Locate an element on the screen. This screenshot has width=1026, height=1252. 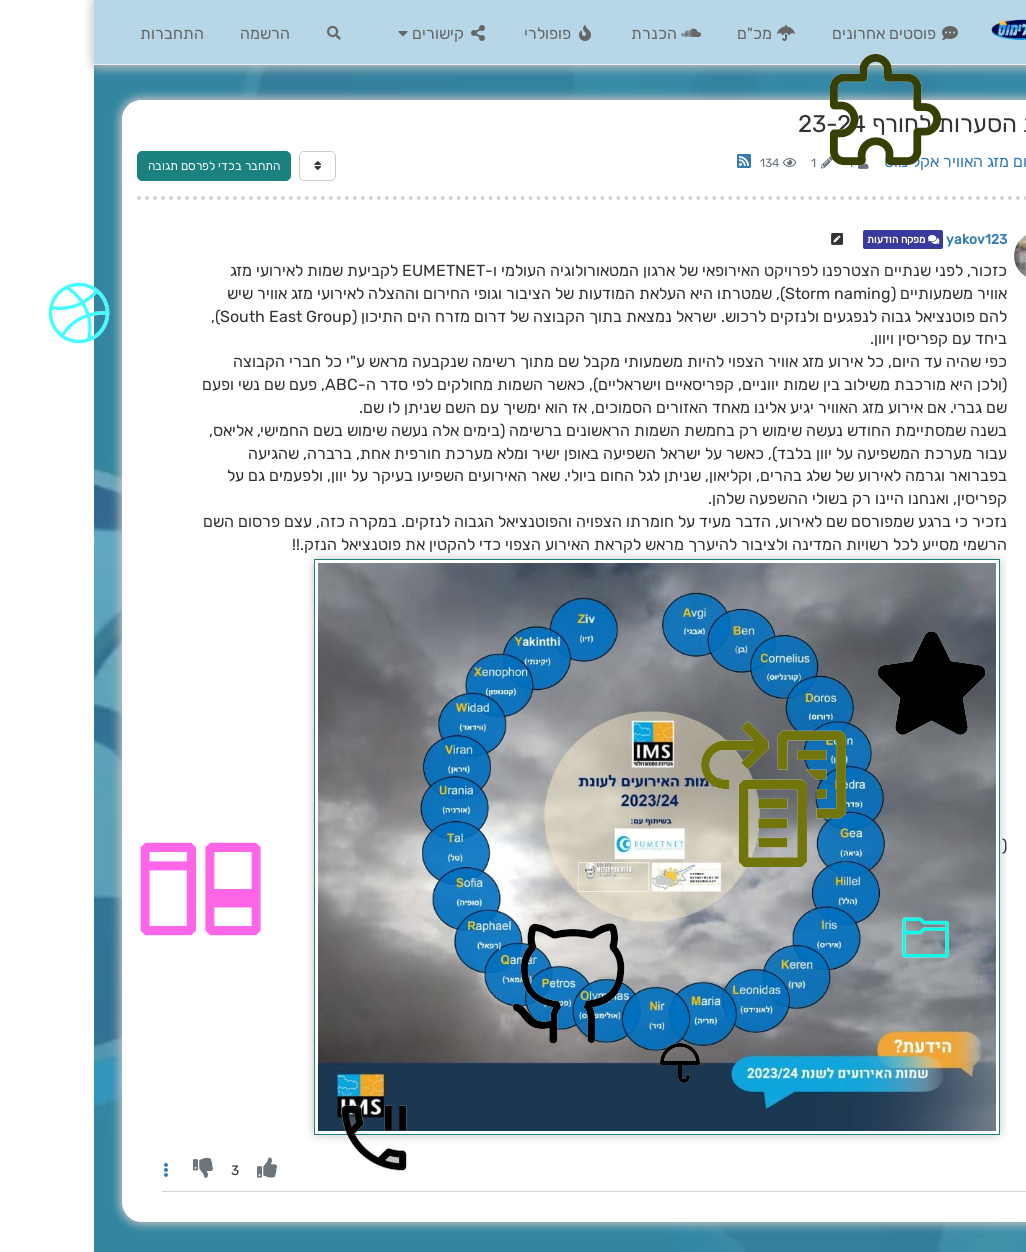
view dribbble profile or portfolio is located at coordinates (79, 313).